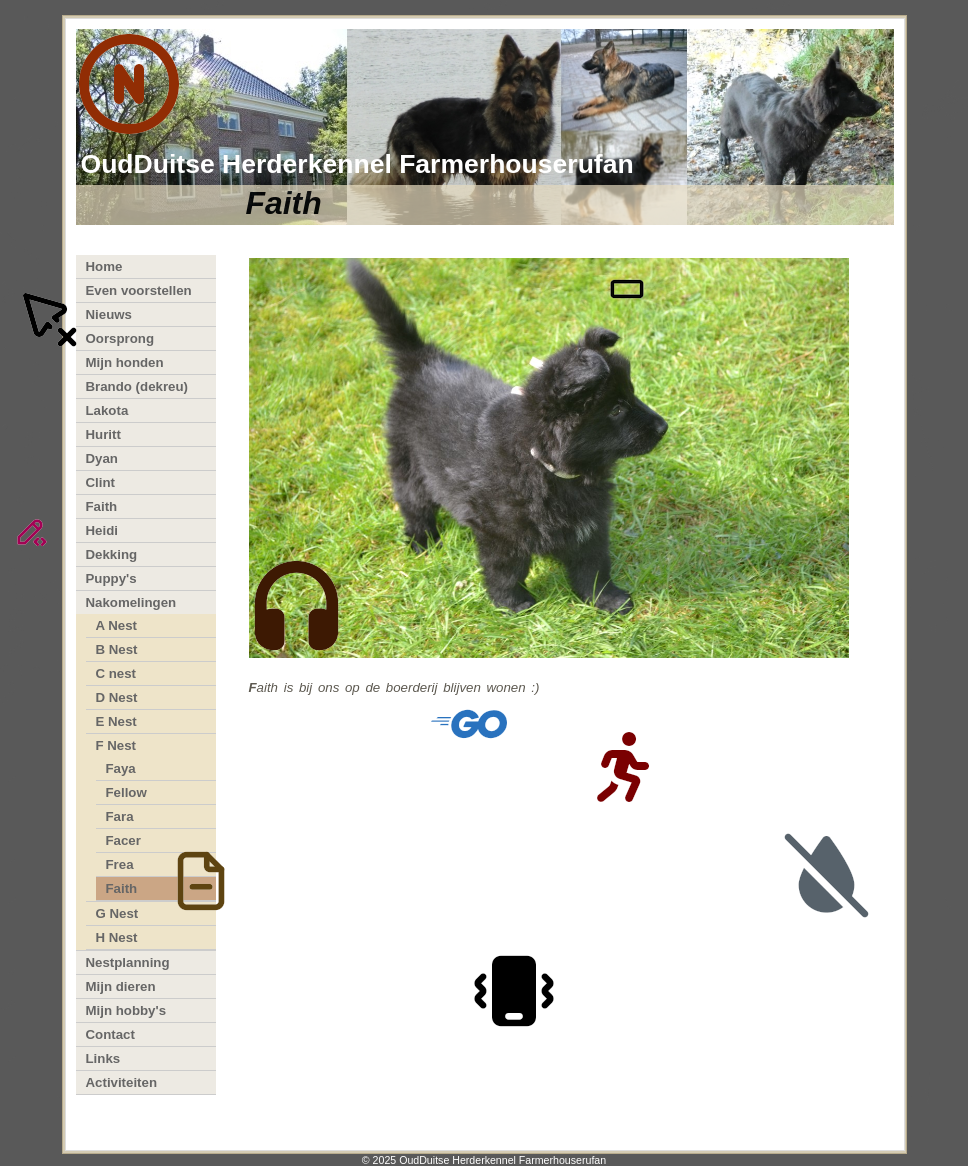 The height and width of the screenshot is (1166, 968). I want to click on remove a file from the list, so click(201, 881).